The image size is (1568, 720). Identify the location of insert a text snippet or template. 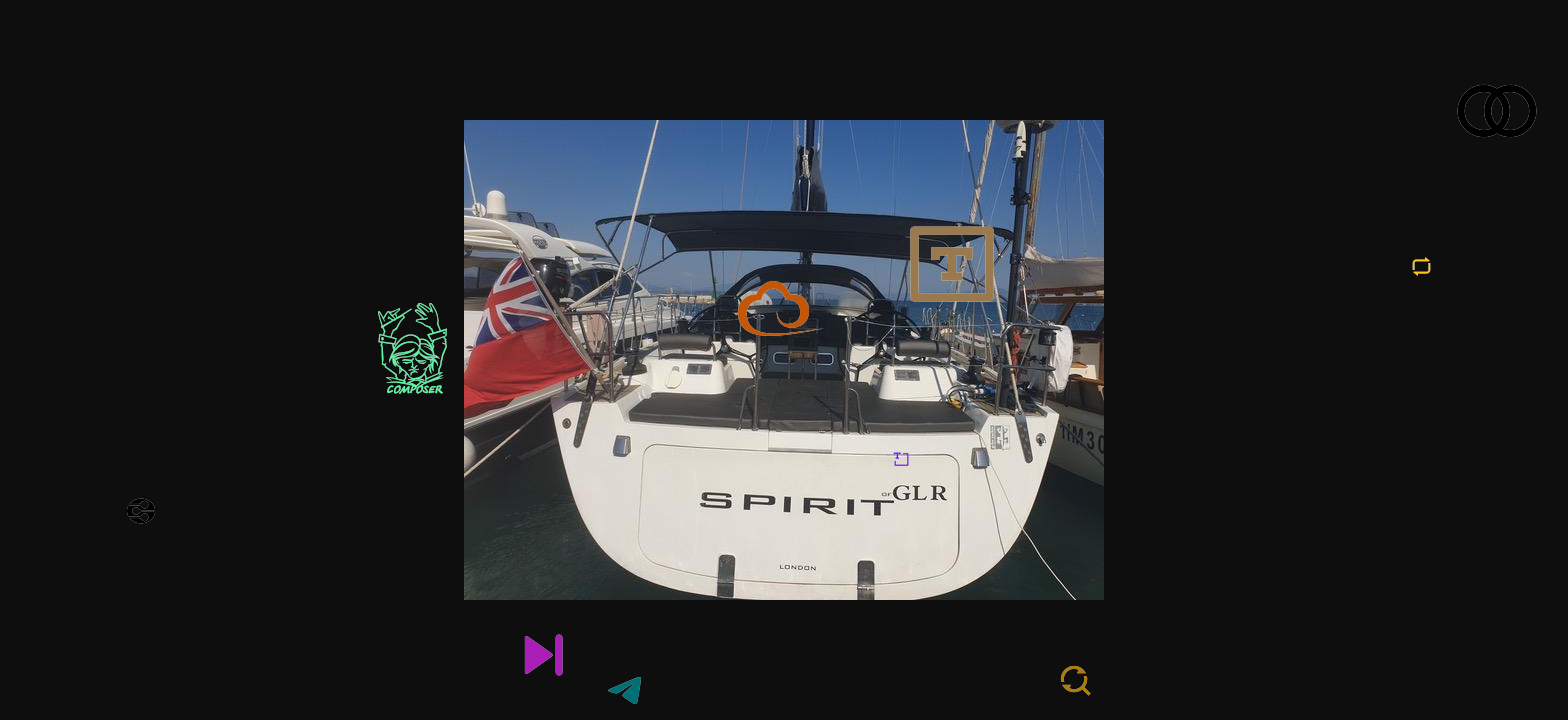
(952, 264).